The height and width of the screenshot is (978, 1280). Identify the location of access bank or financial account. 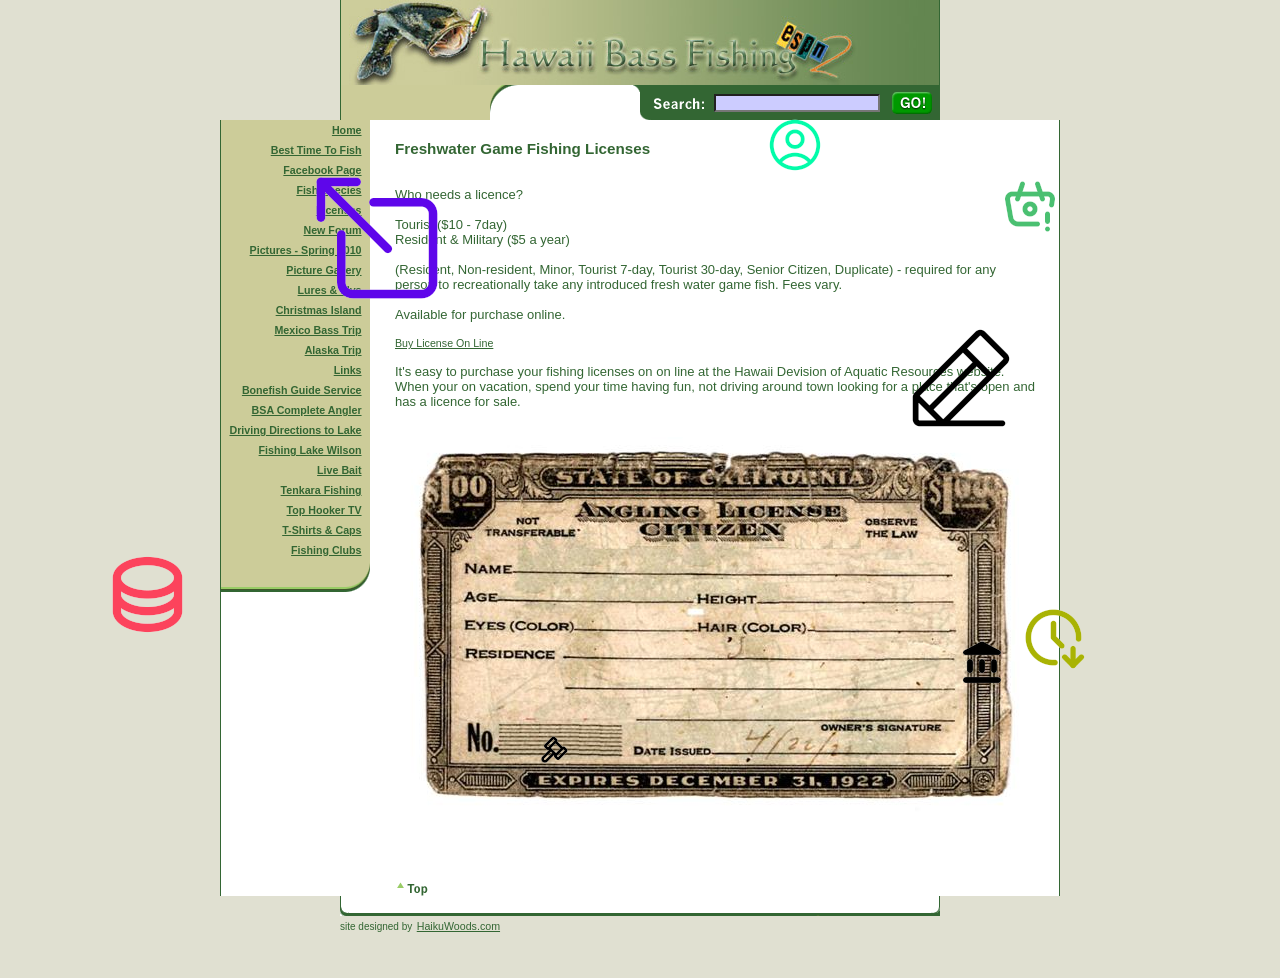
(983, 663).